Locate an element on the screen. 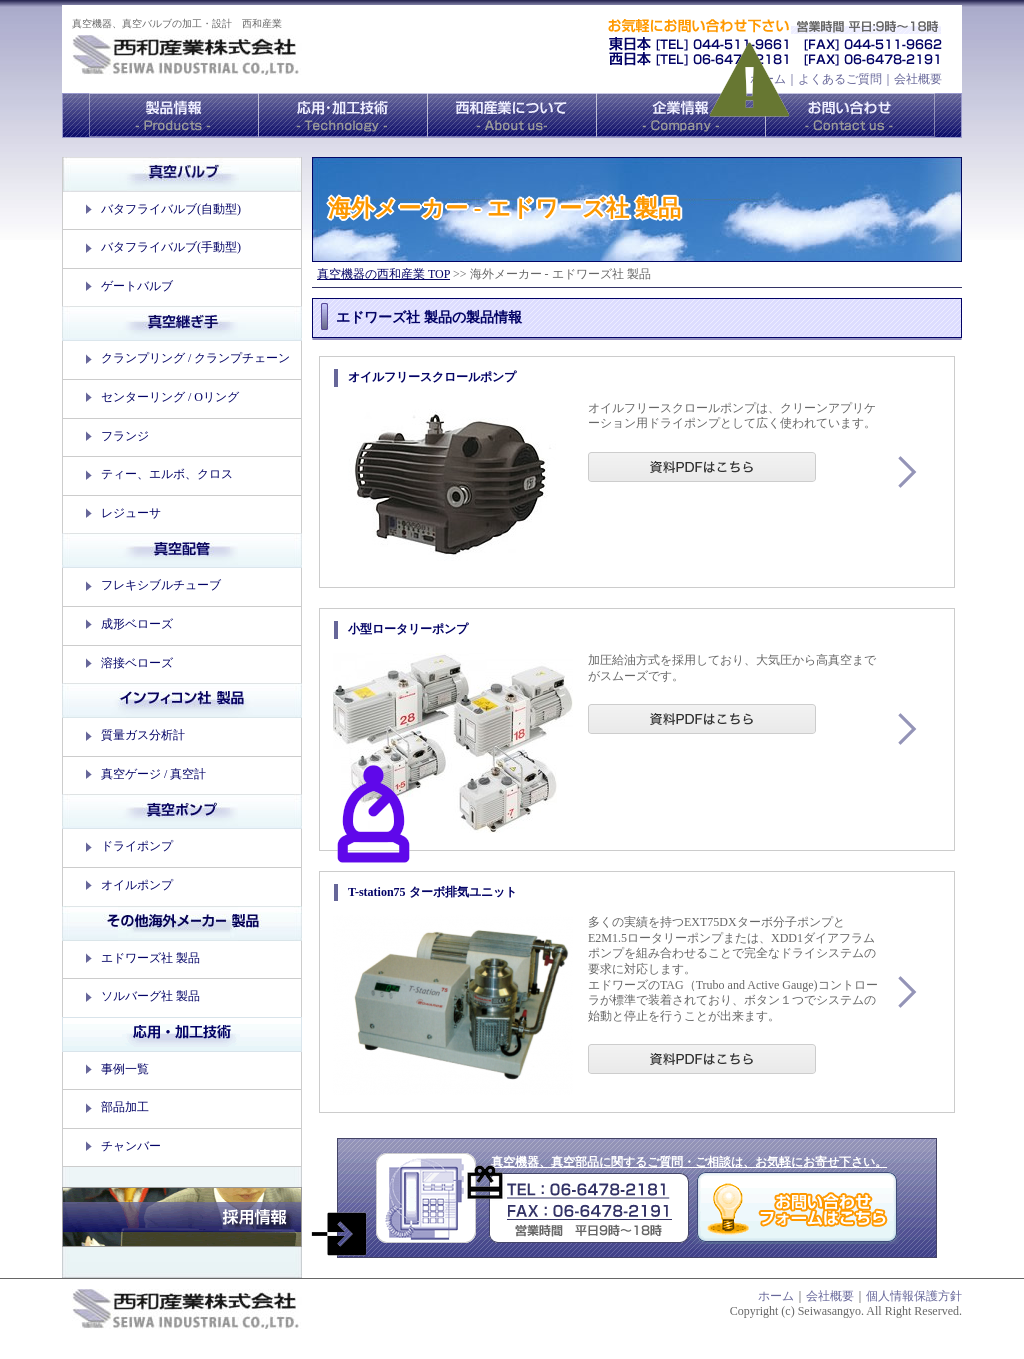 The image size is (1024, 1359). indicates a warning or alert condition is located at coordinates (748, 79).